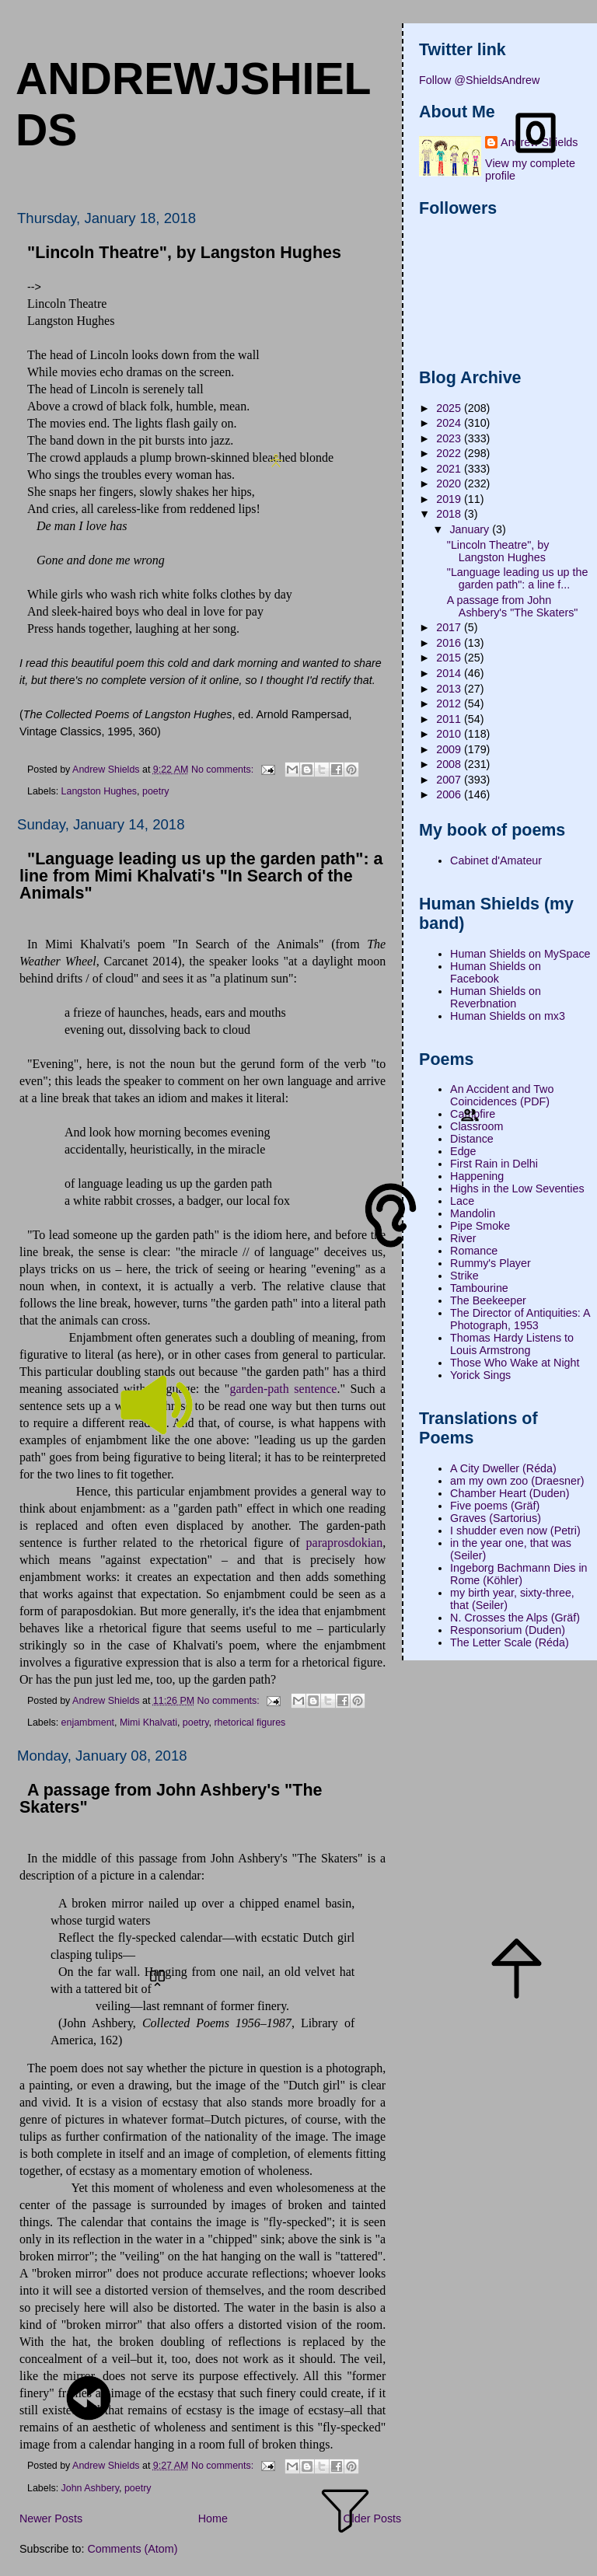 The image size is (597, 2576). What do you see at coordinates (345, 2509) in the screenshot?
I see `filter or sort content` at bounding box center [345, 2509].